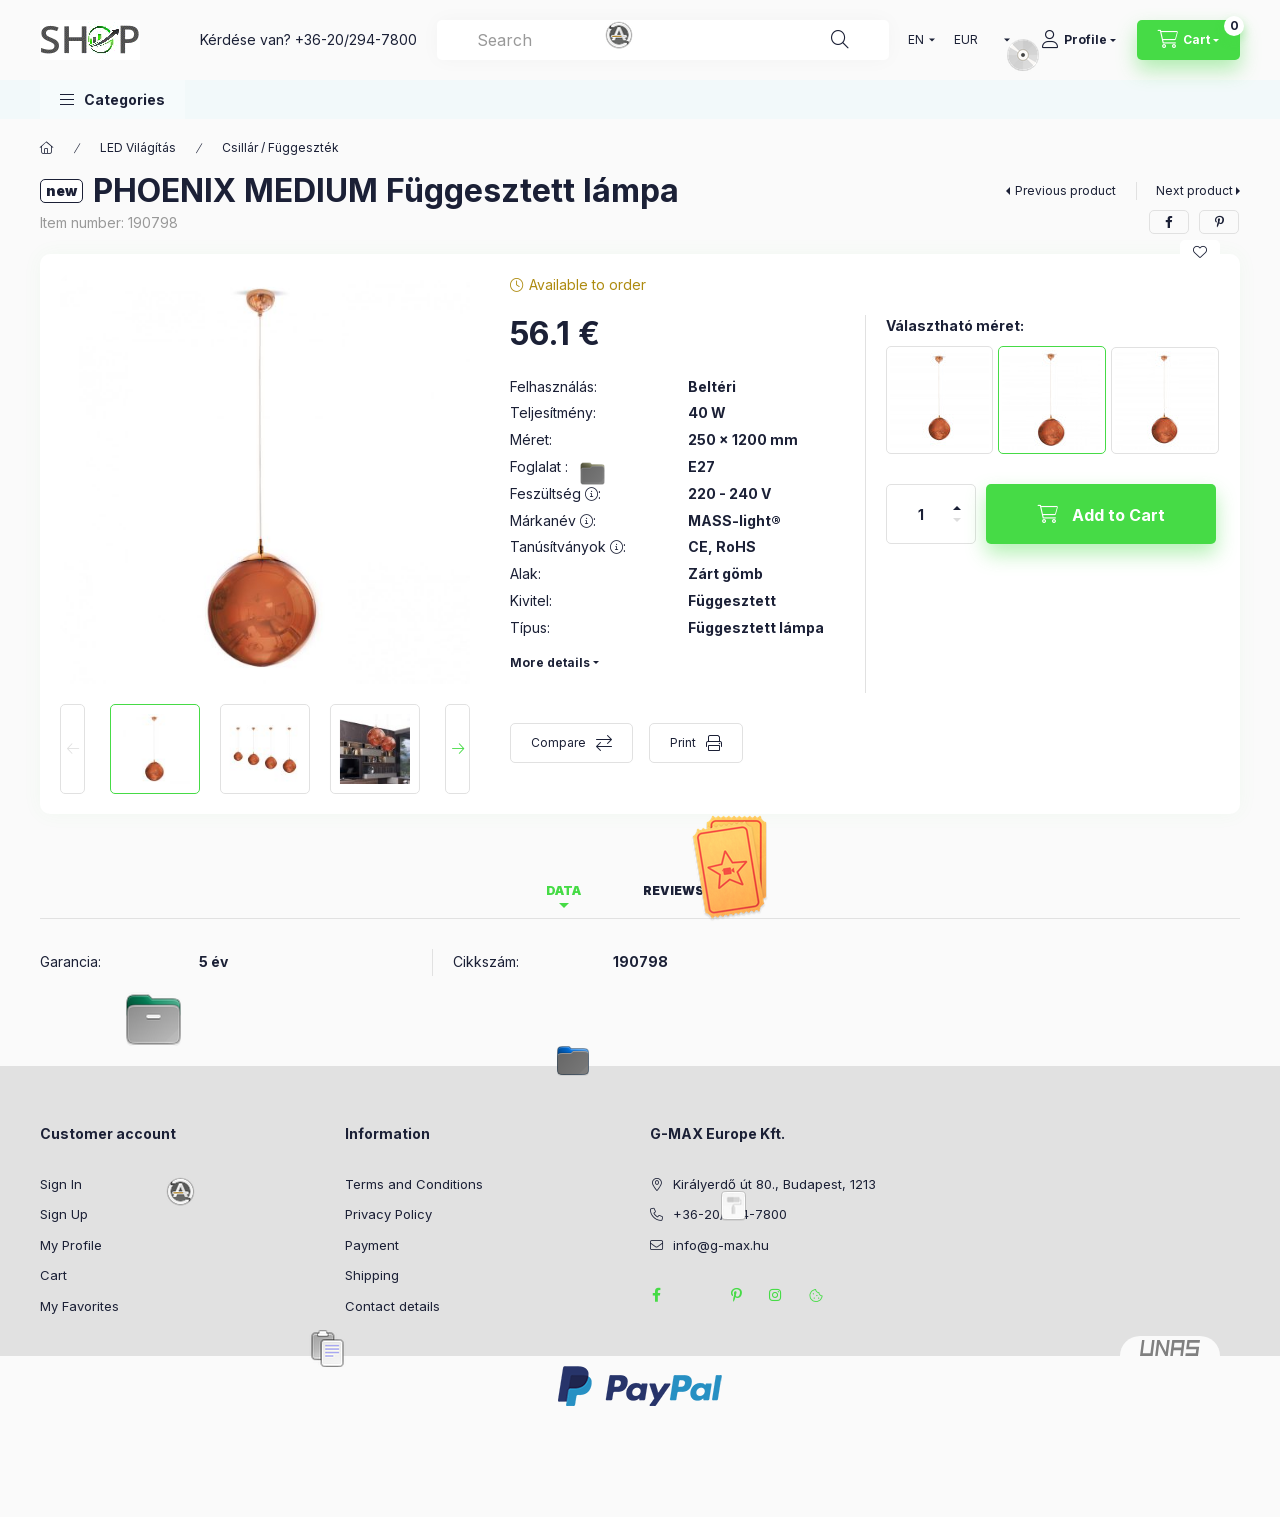 The height and width of the screenshot is (1517, 1280). Describe the element at coordinates (592, 473) in the screenshot. I see `open folder to view files` at that location.